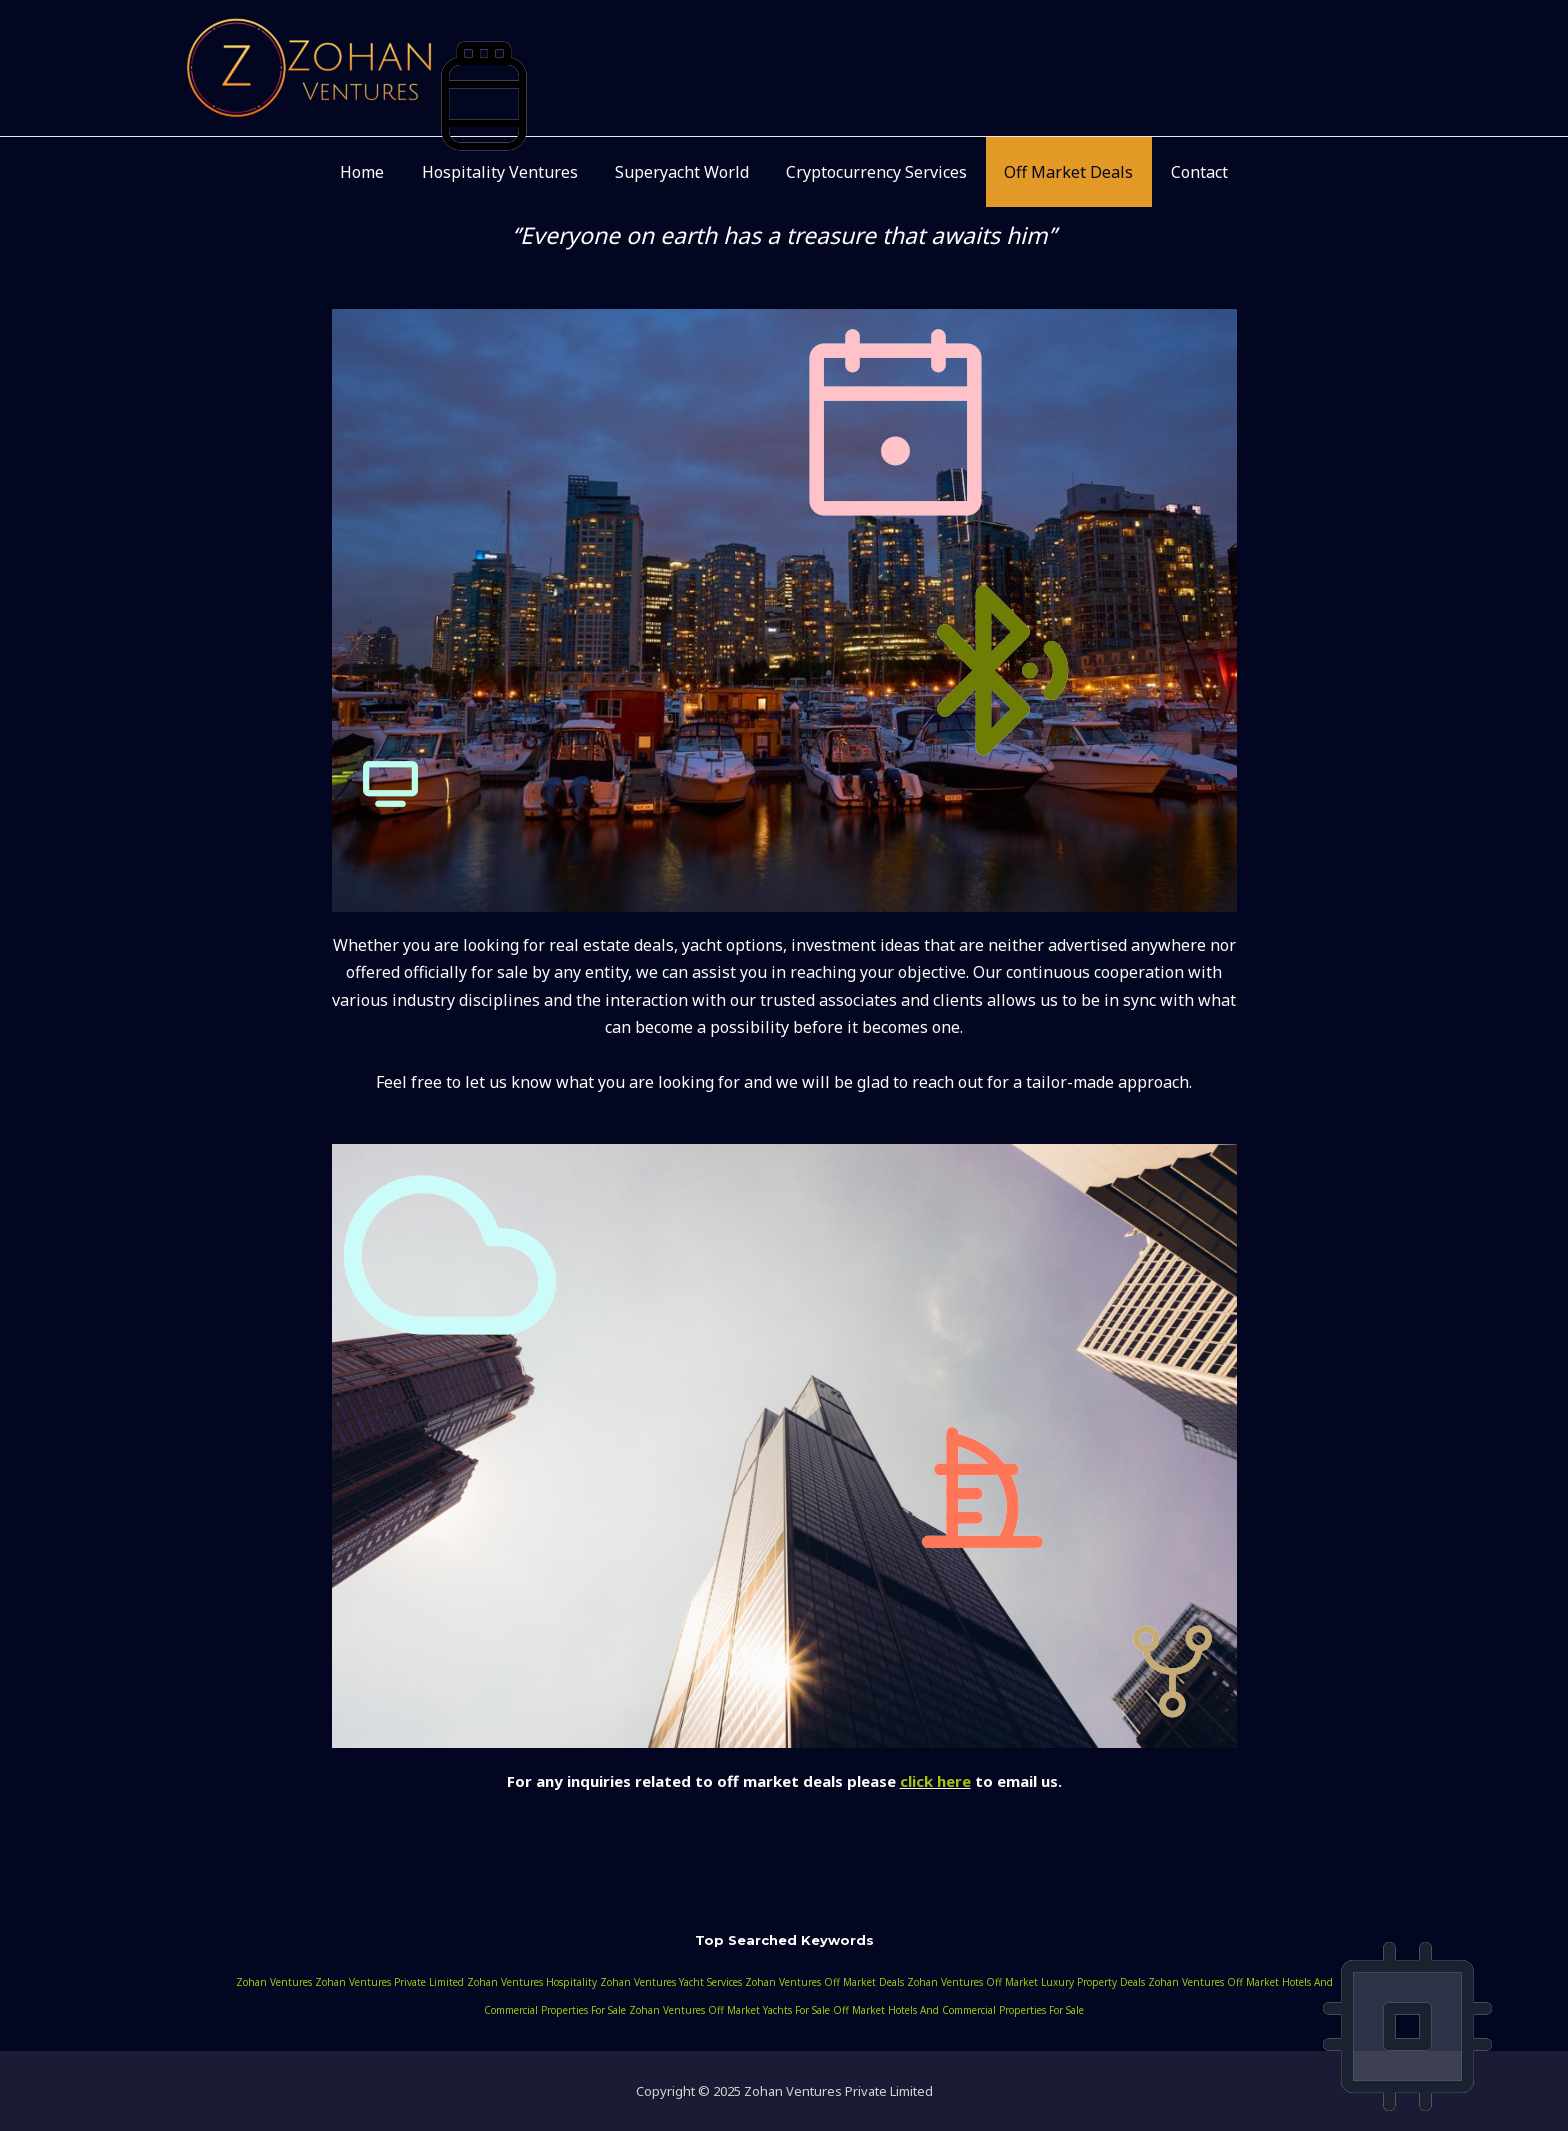  Describe the element at coordinates (1407, 2026) in the screenshot. I see `view processor or system performance` at that location.